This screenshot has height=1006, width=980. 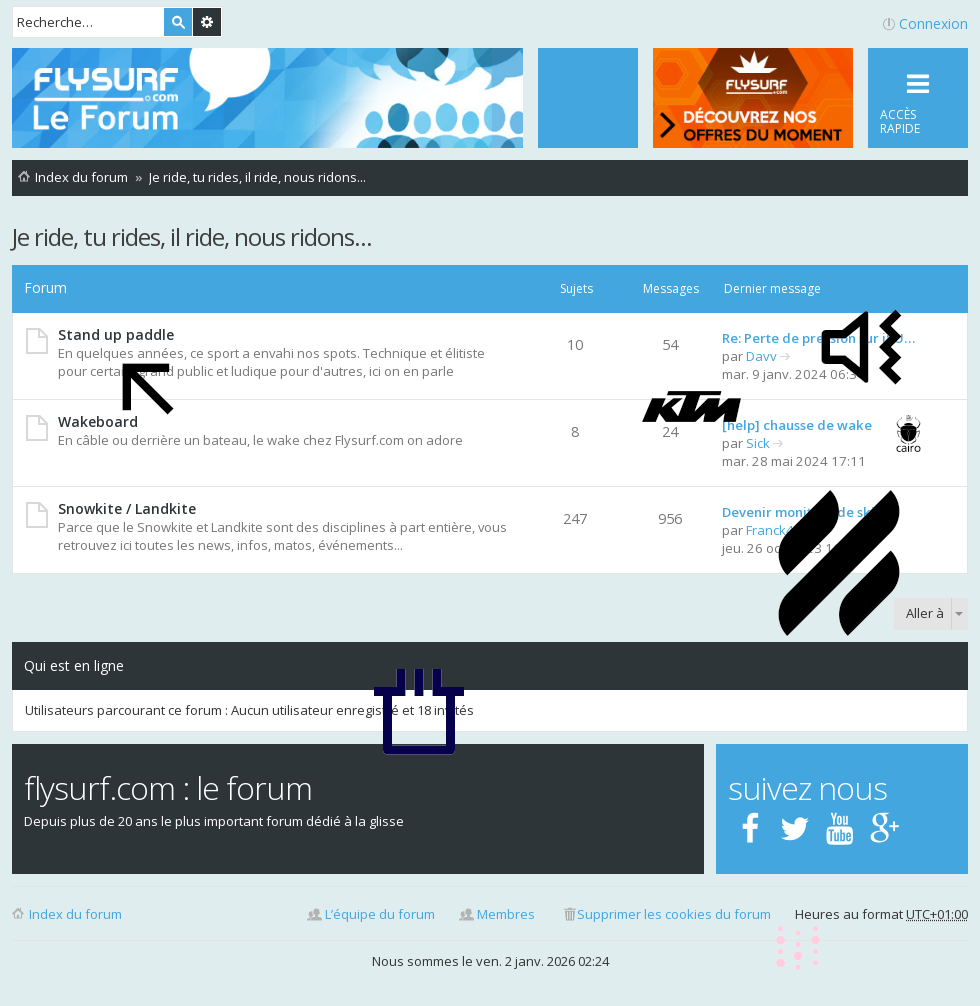 What do you see at coordinates (148, 389) in the screenshot?
I see `navigate back and up in the interface` at bounding box center [148, 389].